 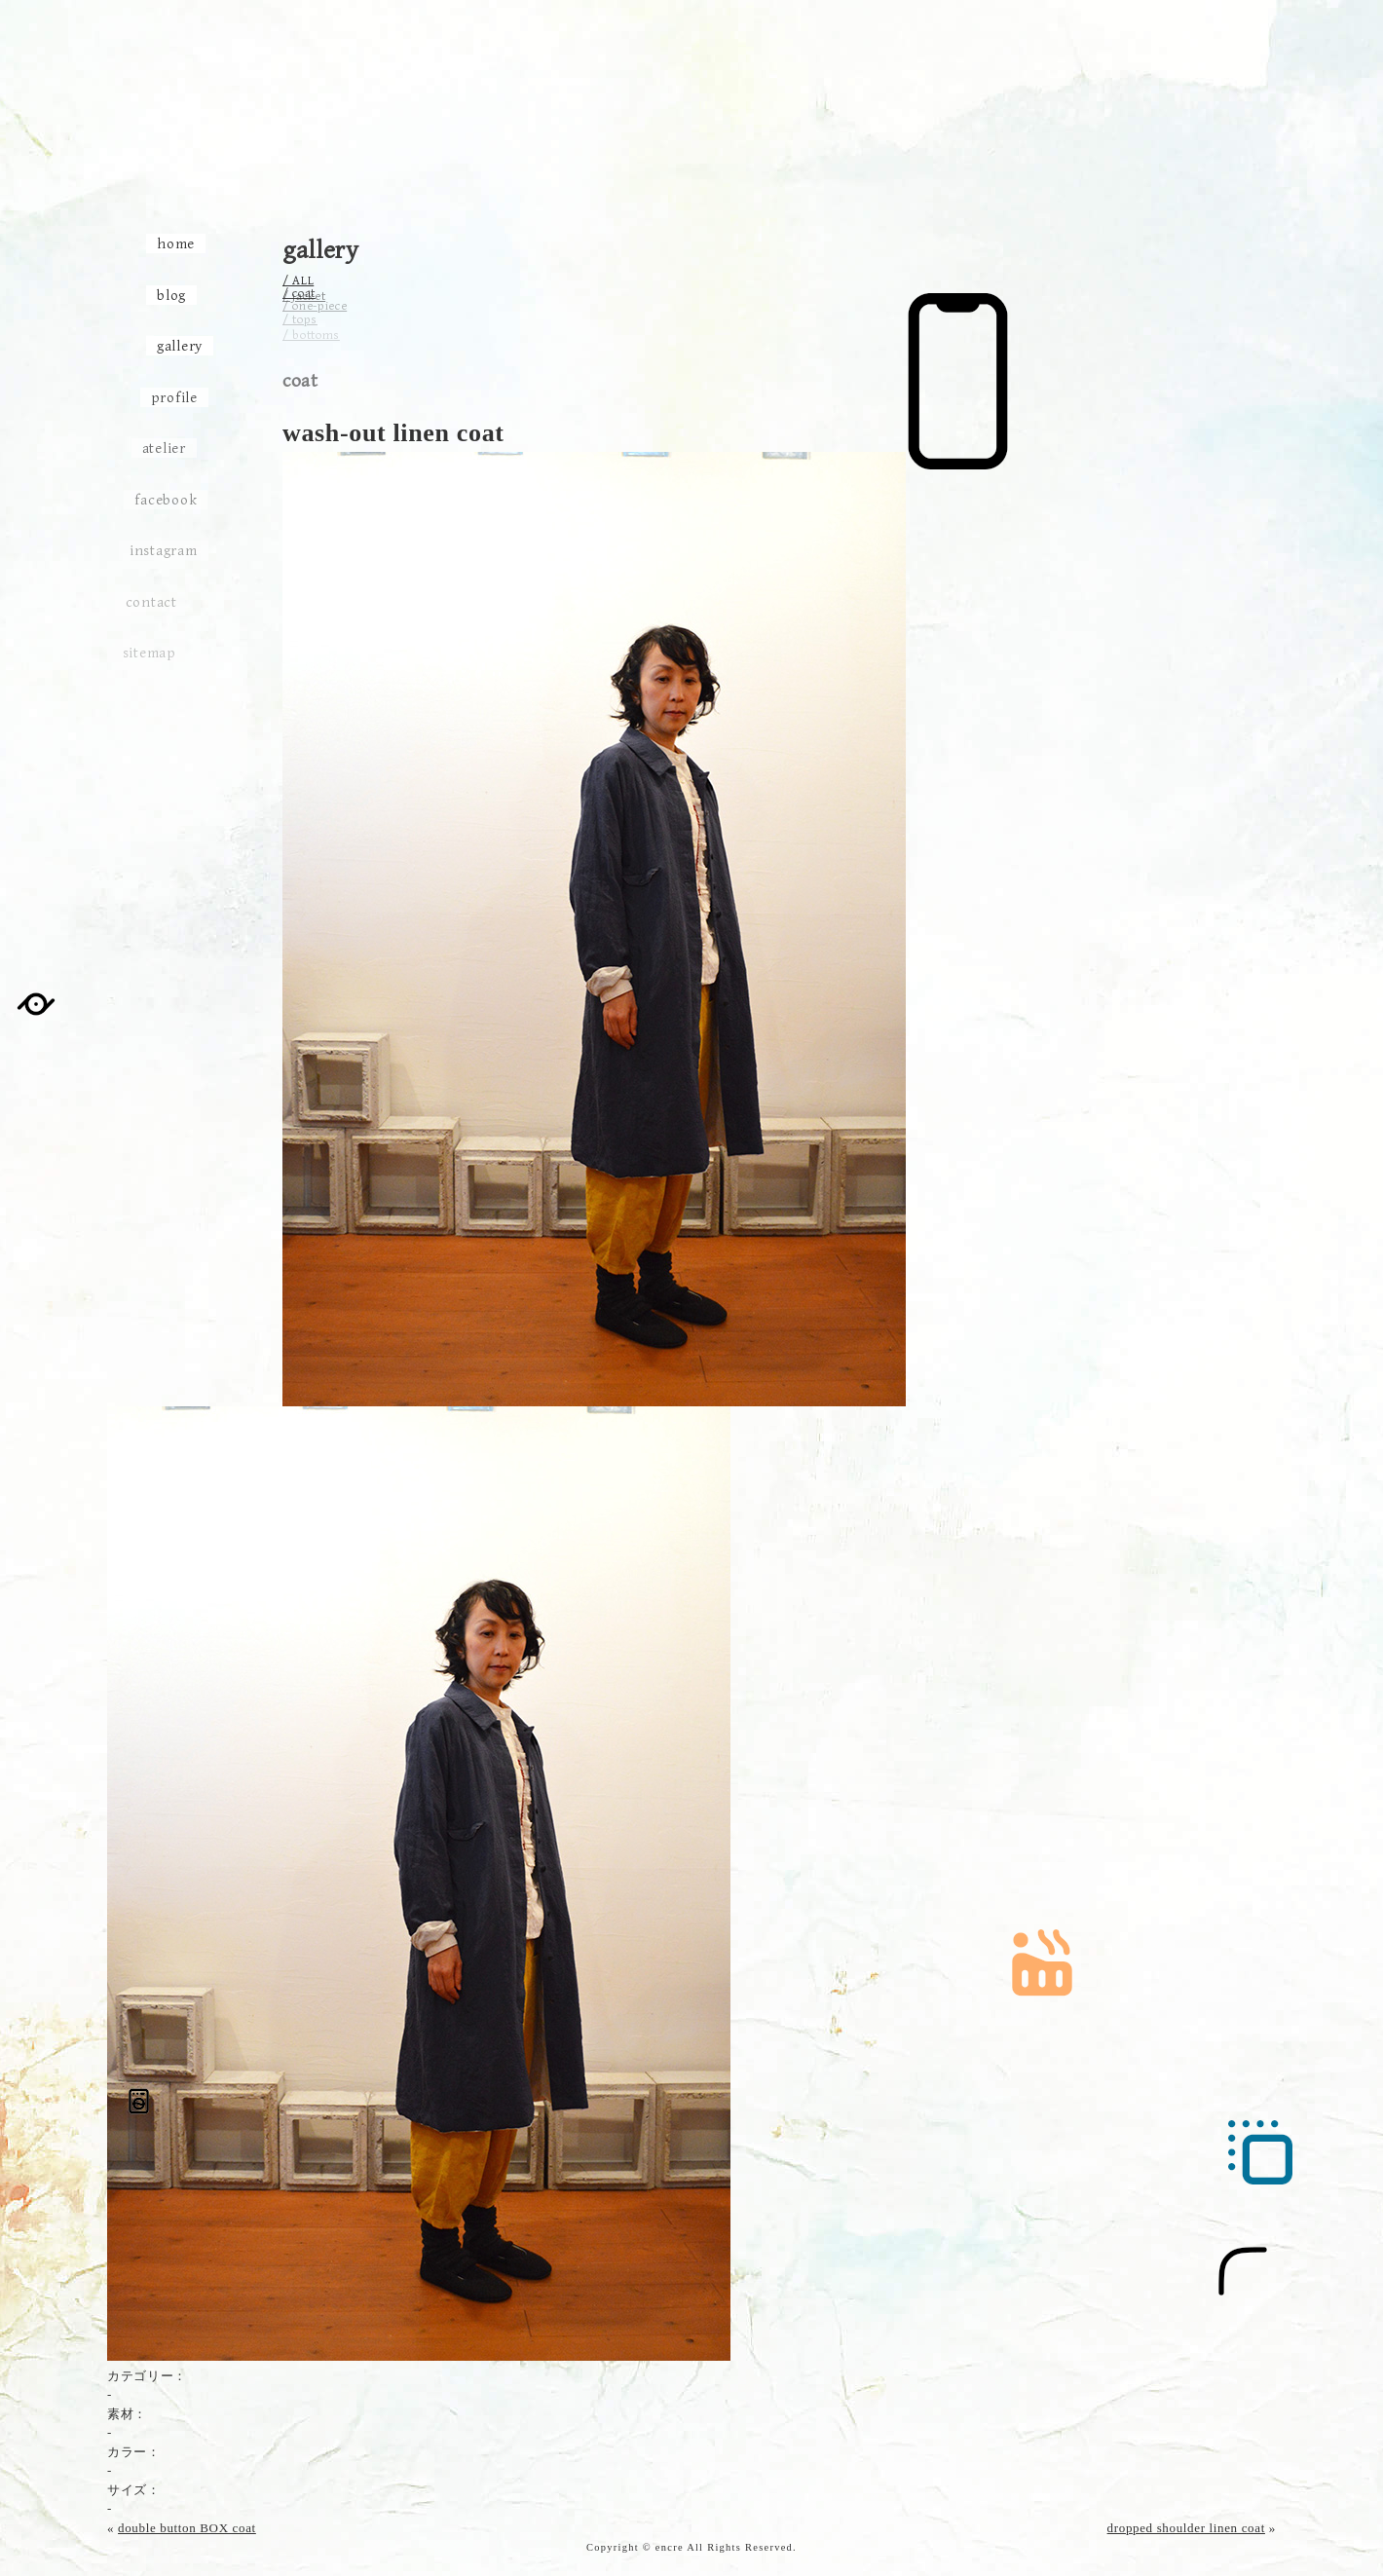 I want to click on switch to mobile view, so click(x=957, y=381).